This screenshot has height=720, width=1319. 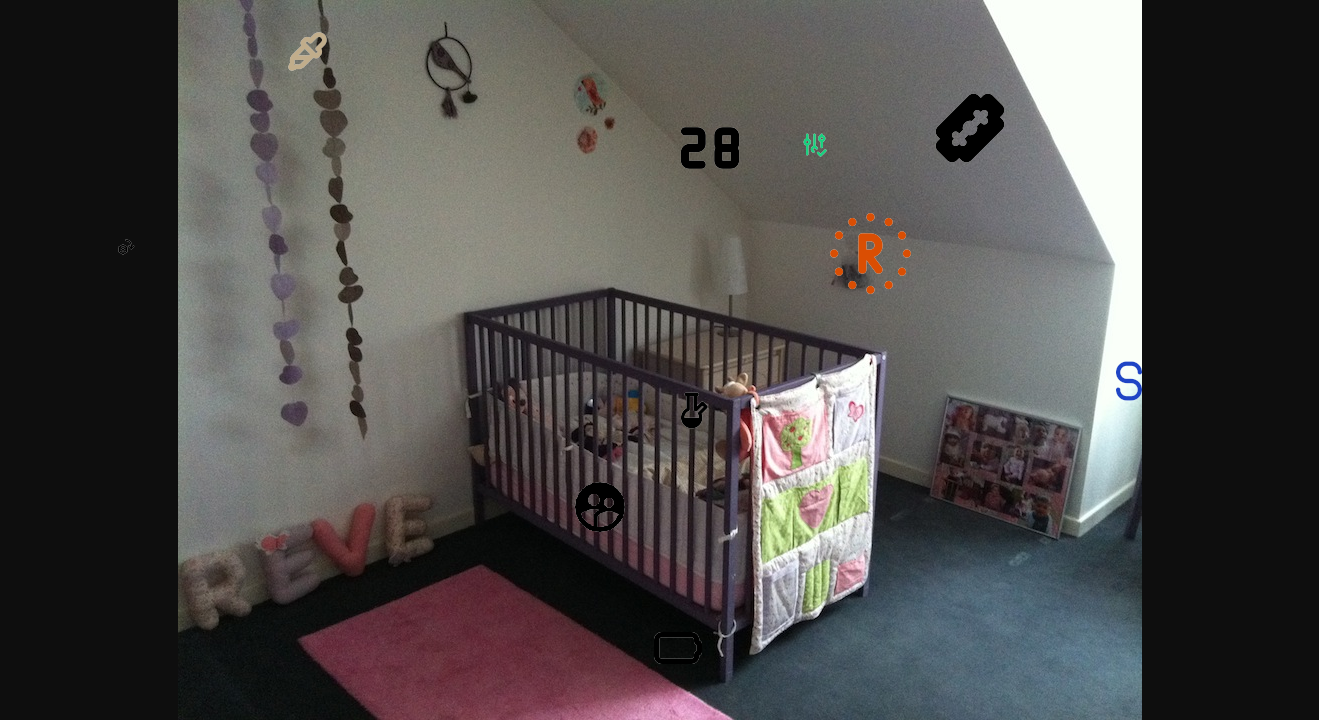 What do you see at coordinates (126, 247) in the screenshot?
I see `rotate object in 3d space` at bounding box center [126, 247].